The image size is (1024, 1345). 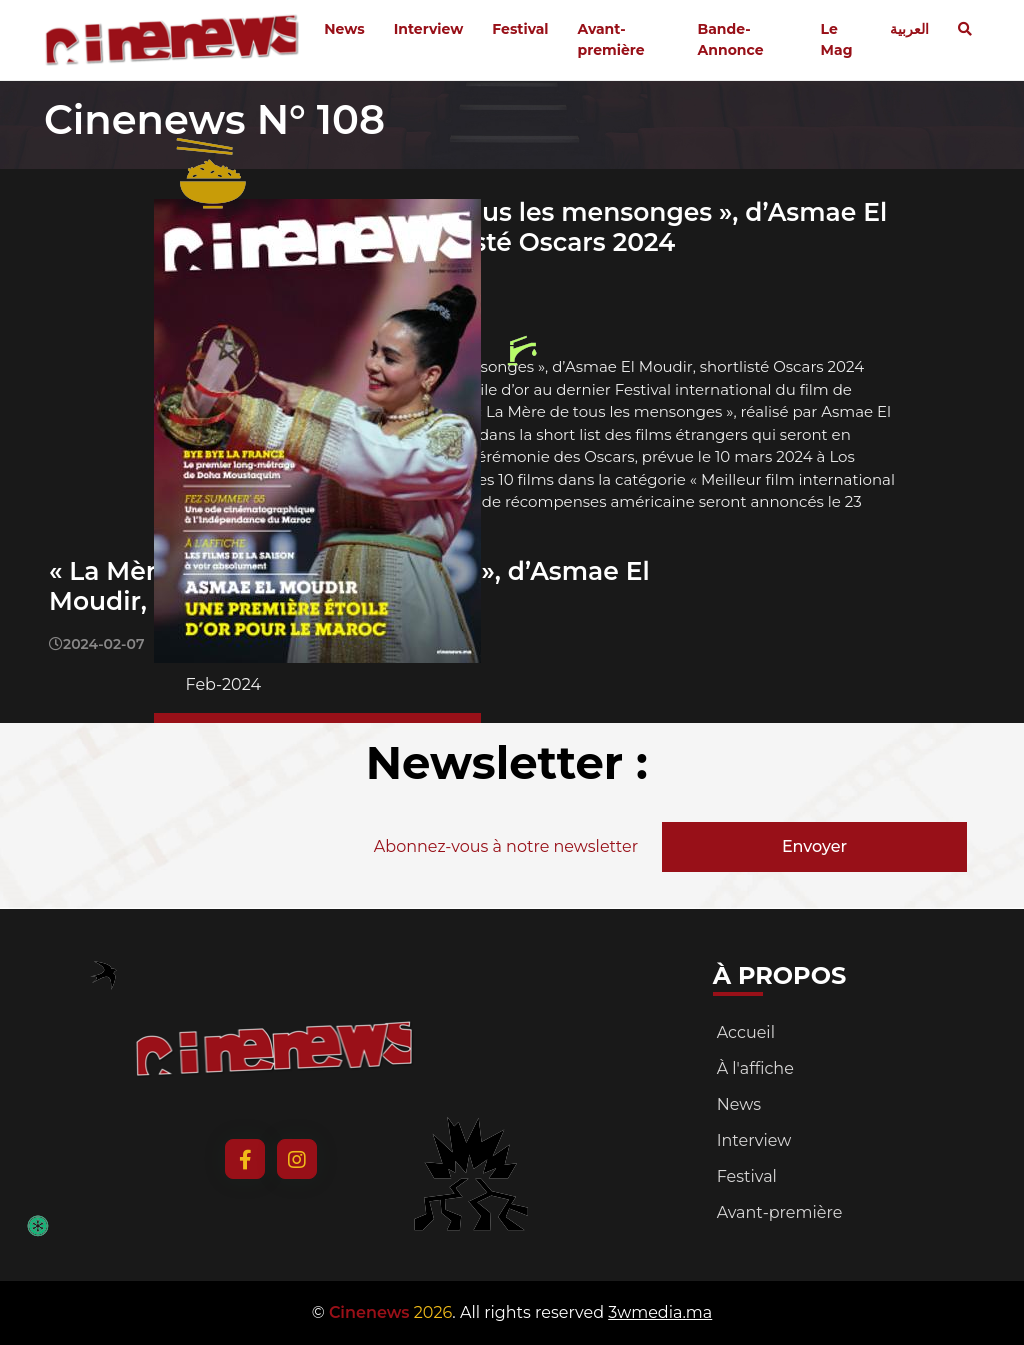 What do you see at coordinates (103, 975) in the screenshot?
I see `swallow bird icon for nature or wildlife category` at bounding box center [103, 975].